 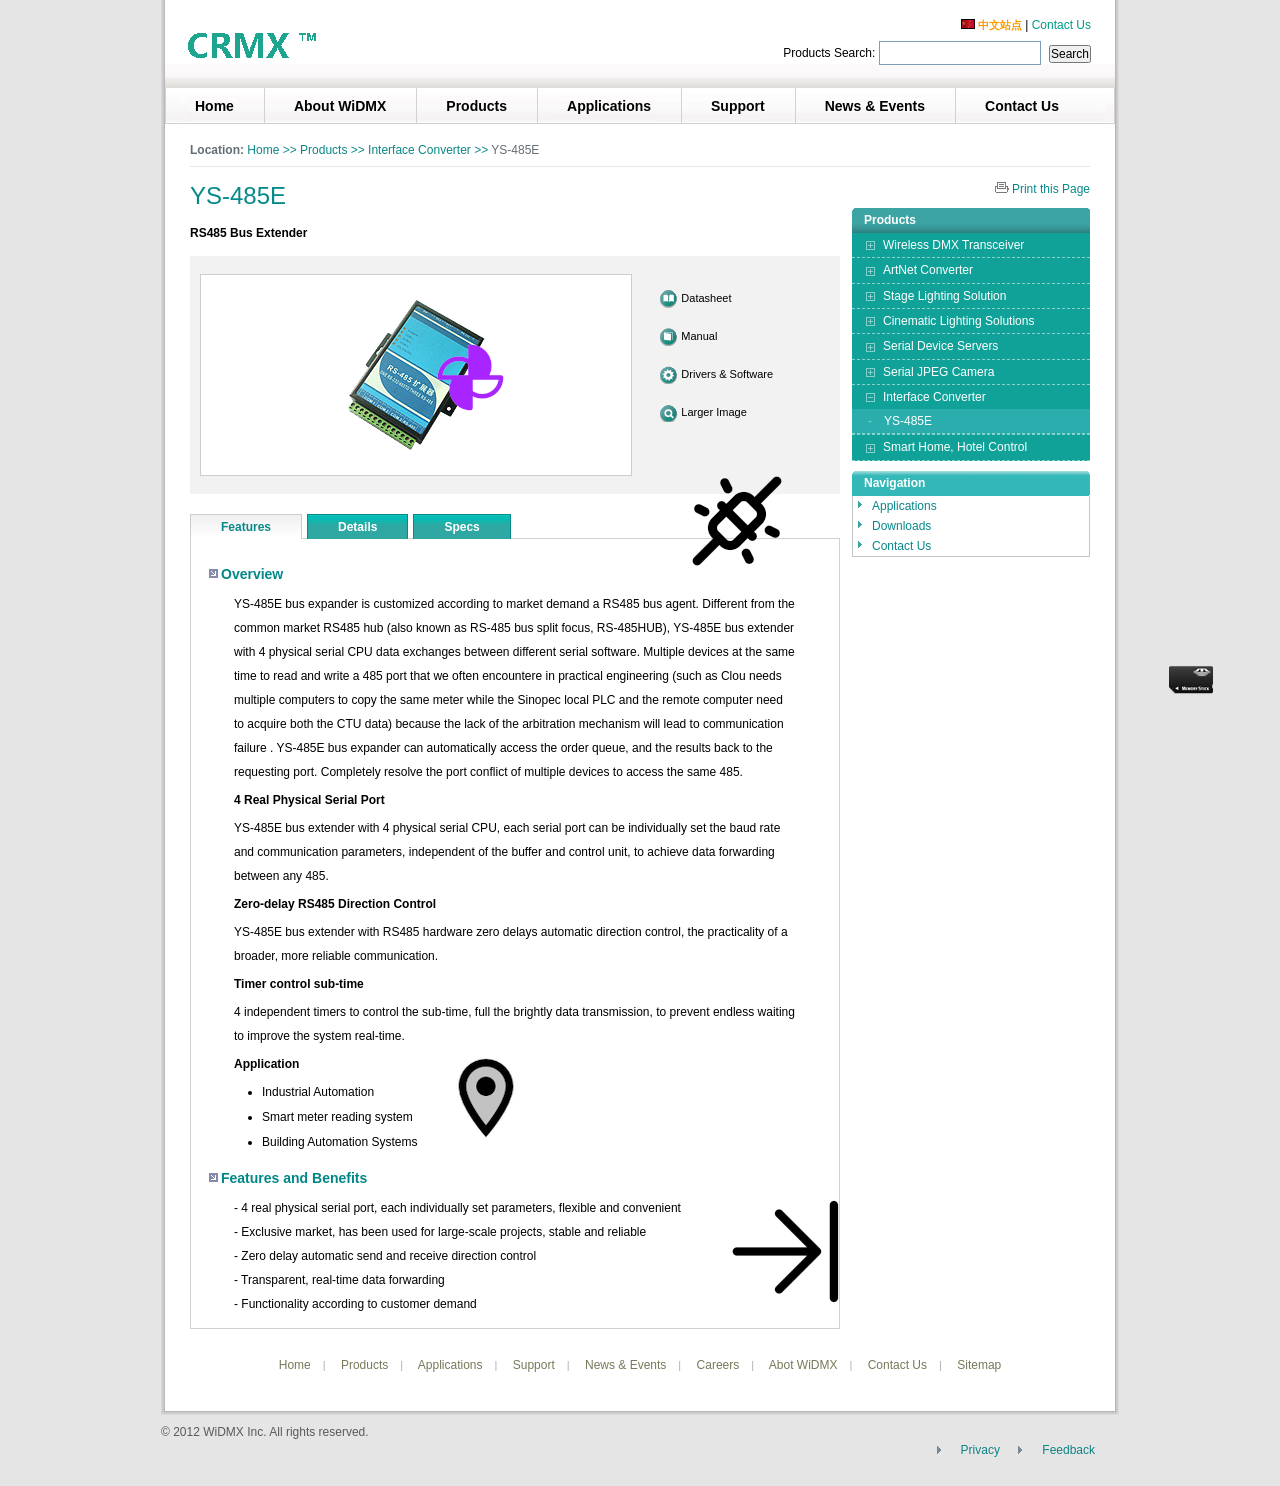 What do you see at coordinates (470, 377) in the screenshot?
I see `open google photos` at bounding box center [470, 377].